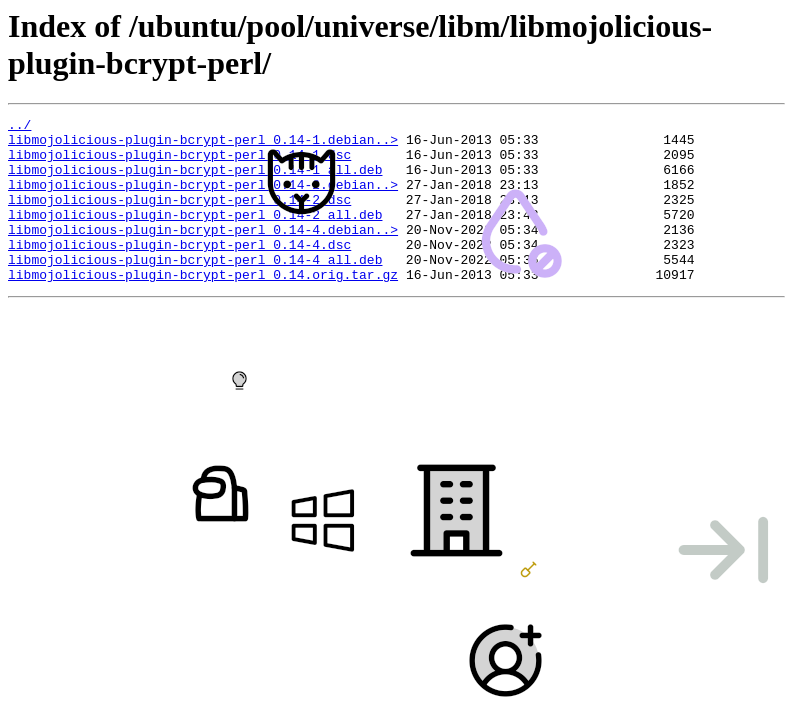 The height and width of the screenshot is (720, 793). What do you see at coordinates (725, 550) in the screenshot?
I see `move item to the end of a list` at bounding box center [725, 550].